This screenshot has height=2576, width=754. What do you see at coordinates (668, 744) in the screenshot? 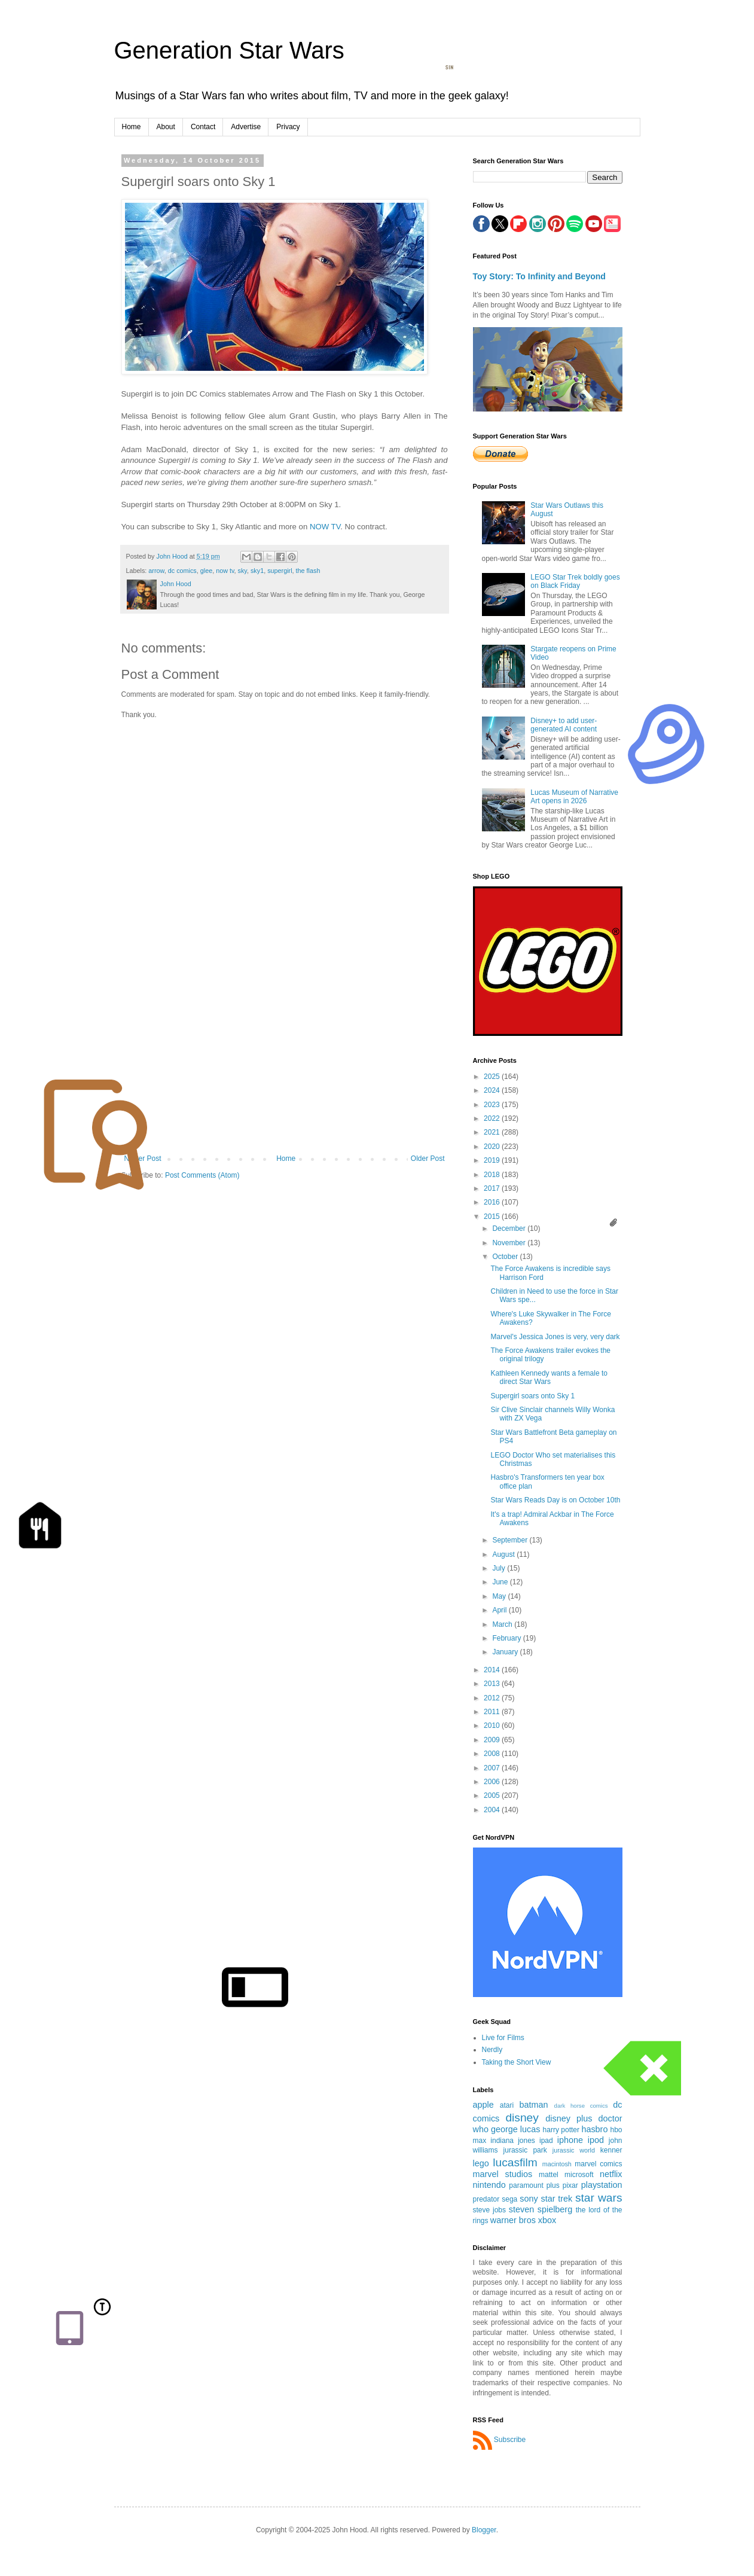
I see `filter recipes by beef or red meat` at bounding box center [668, 744].